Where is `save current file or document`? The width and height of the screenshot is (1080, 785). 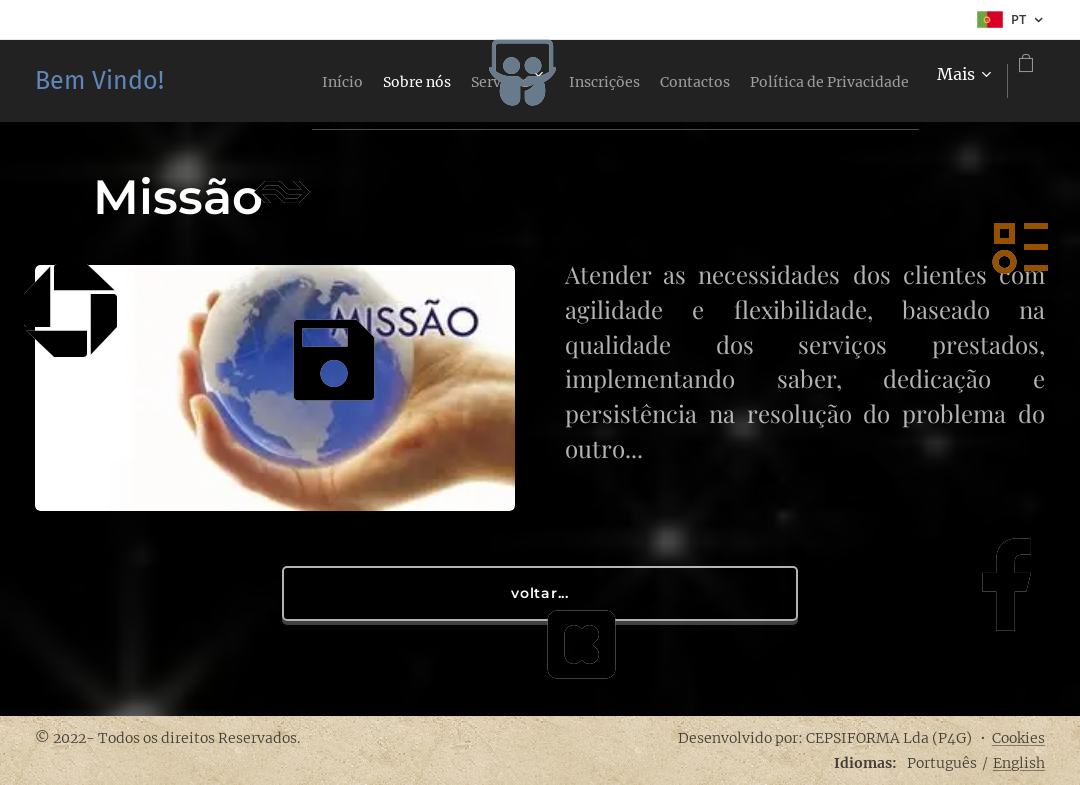
save current file or document is located at coordinates (334, 360).